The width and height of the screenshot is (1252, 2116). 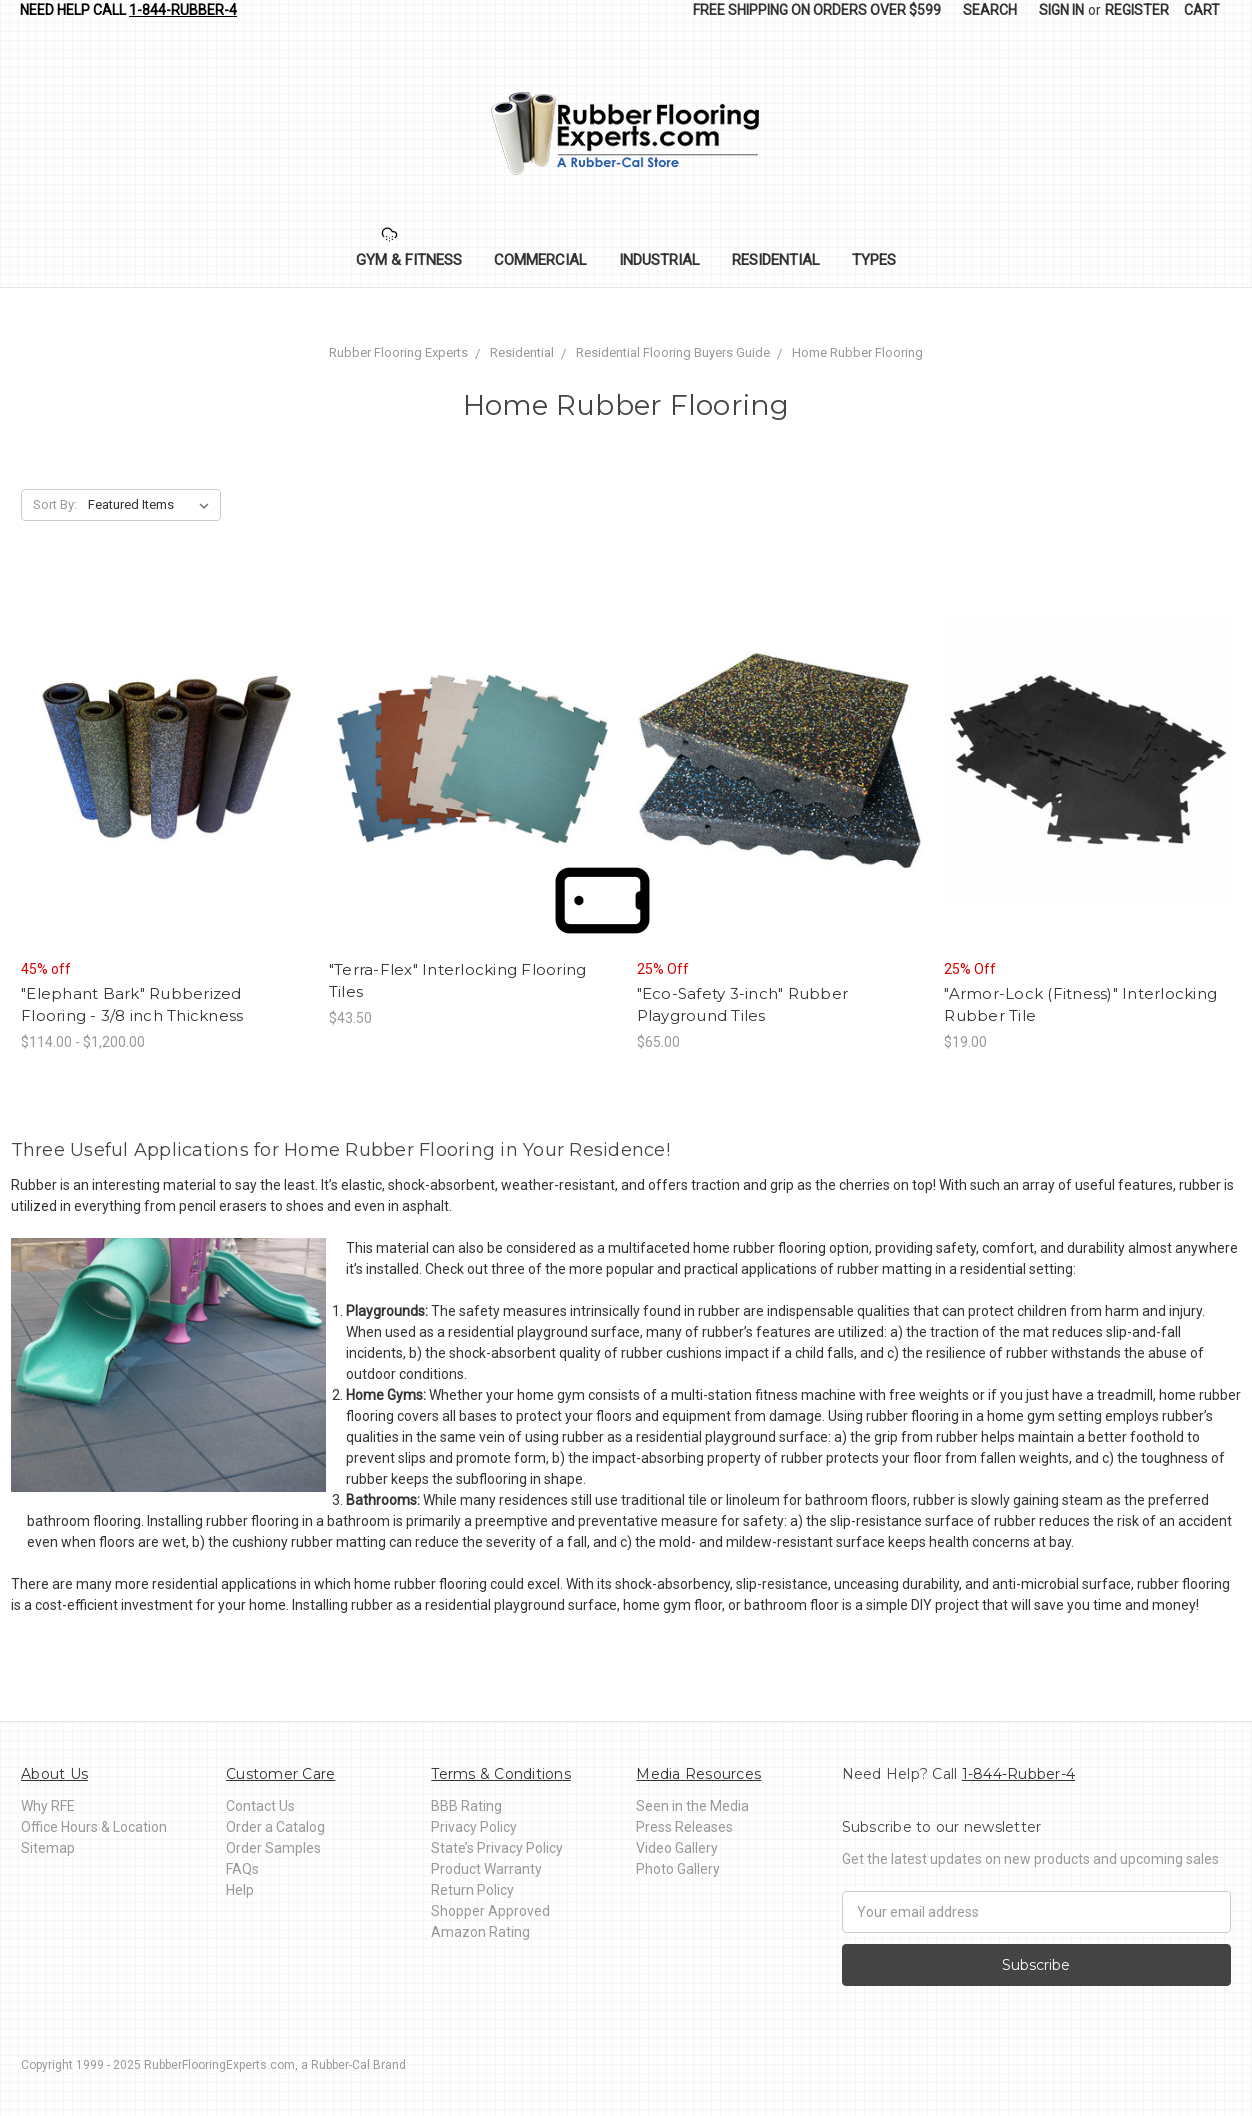 What do you see at coordinates (389, 234) in the screenshot?
I see `indicates snowy weather conditions` at bounding box center [389, 234].